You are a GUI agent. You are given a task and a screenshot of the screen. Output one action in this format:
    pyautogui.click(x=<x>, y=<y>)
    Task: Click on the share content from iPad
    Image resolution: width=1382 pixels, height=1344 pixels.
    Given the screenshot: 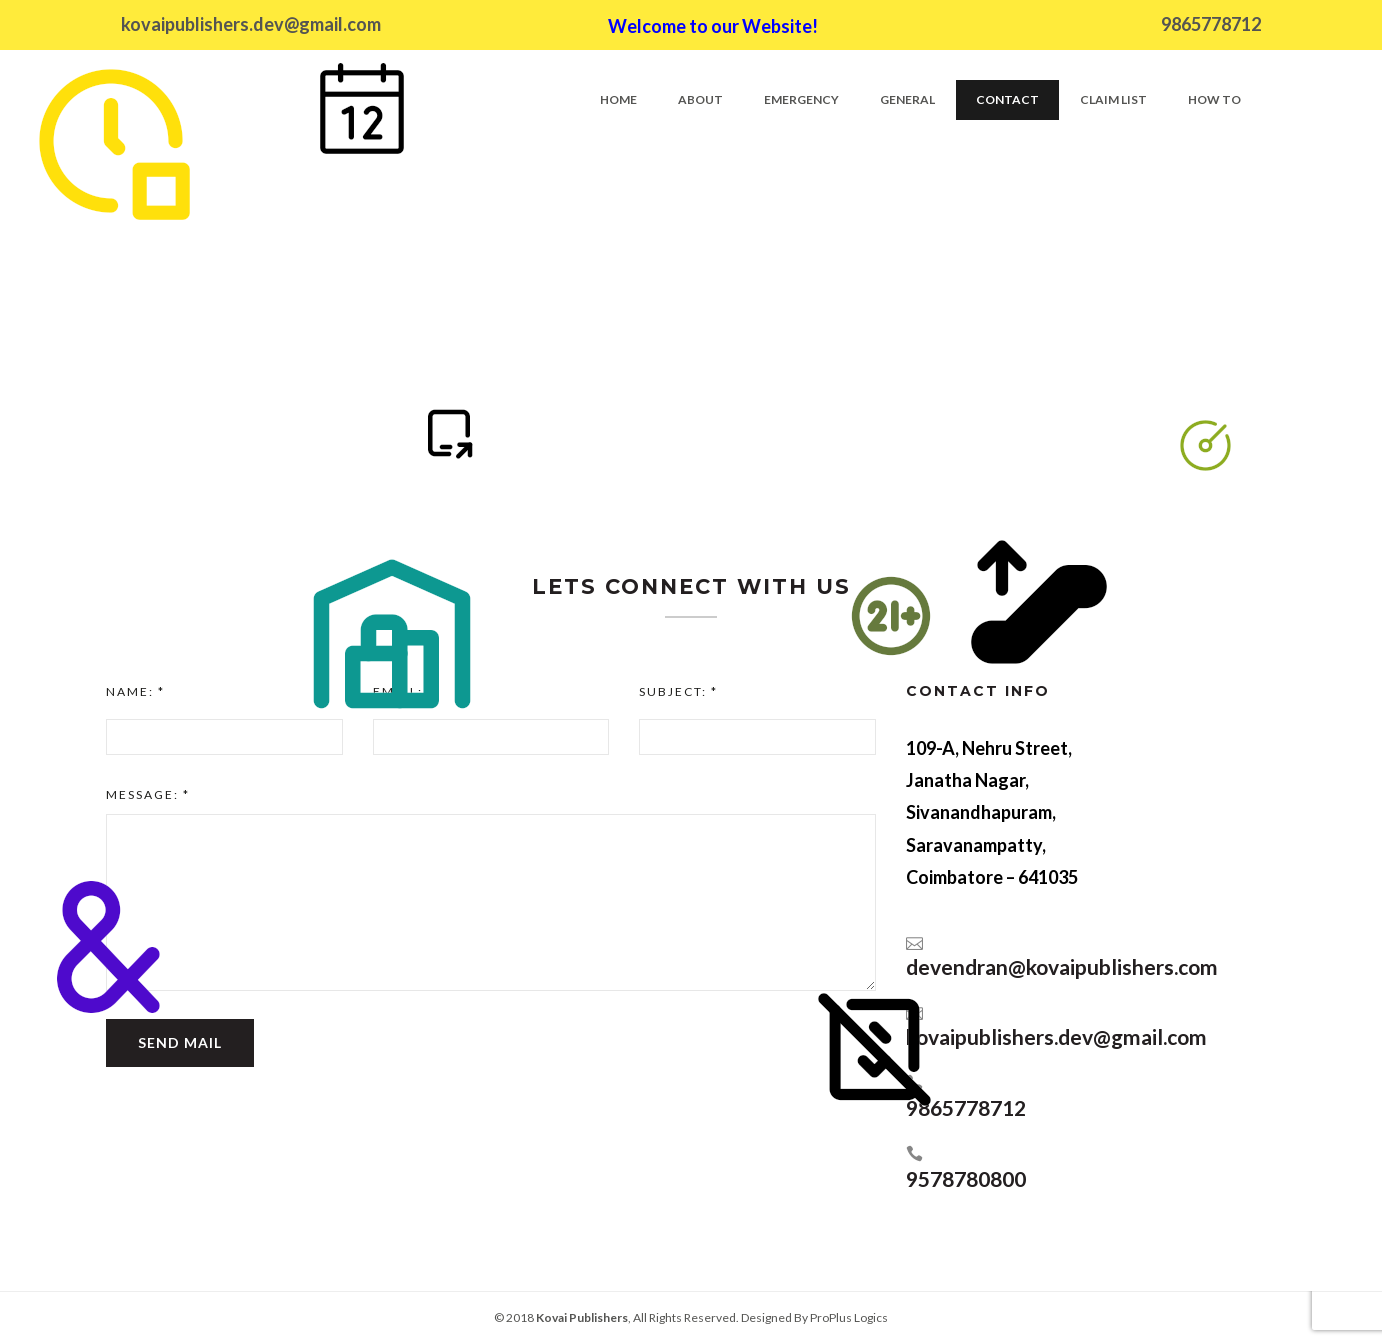 What is the action you would take?
    pyautogui.click(x=449, y=433)
    